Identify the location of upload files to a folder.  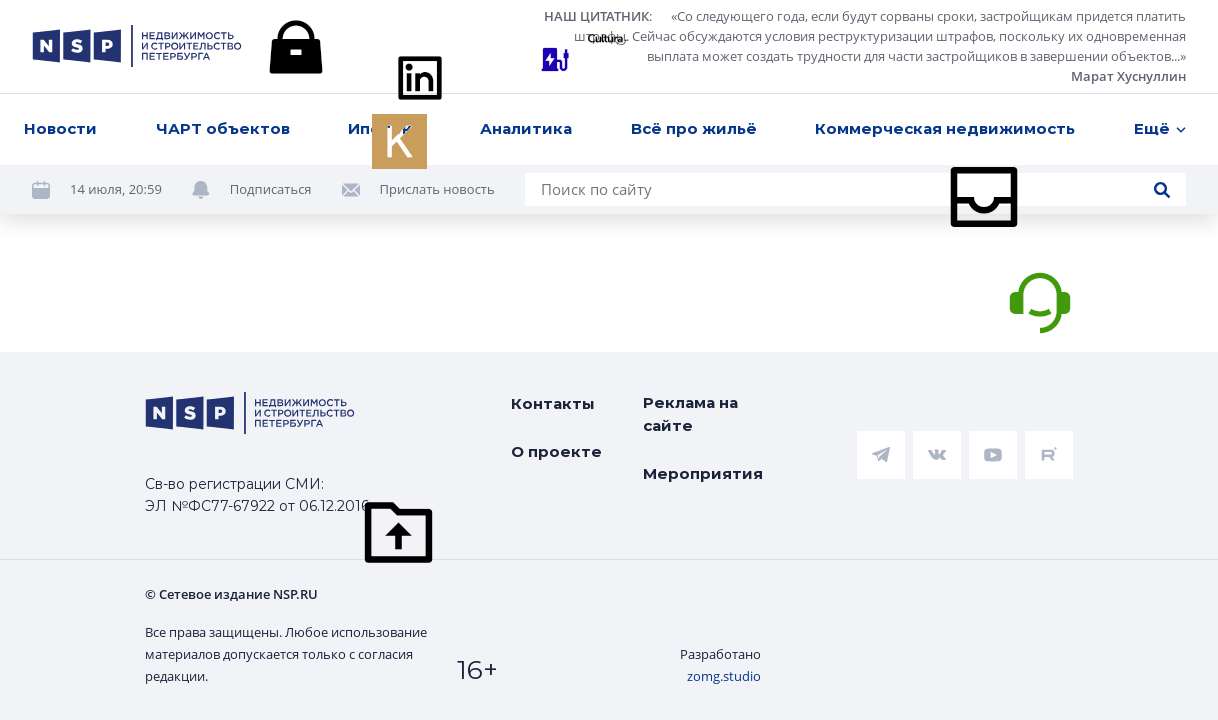
(398, 532).